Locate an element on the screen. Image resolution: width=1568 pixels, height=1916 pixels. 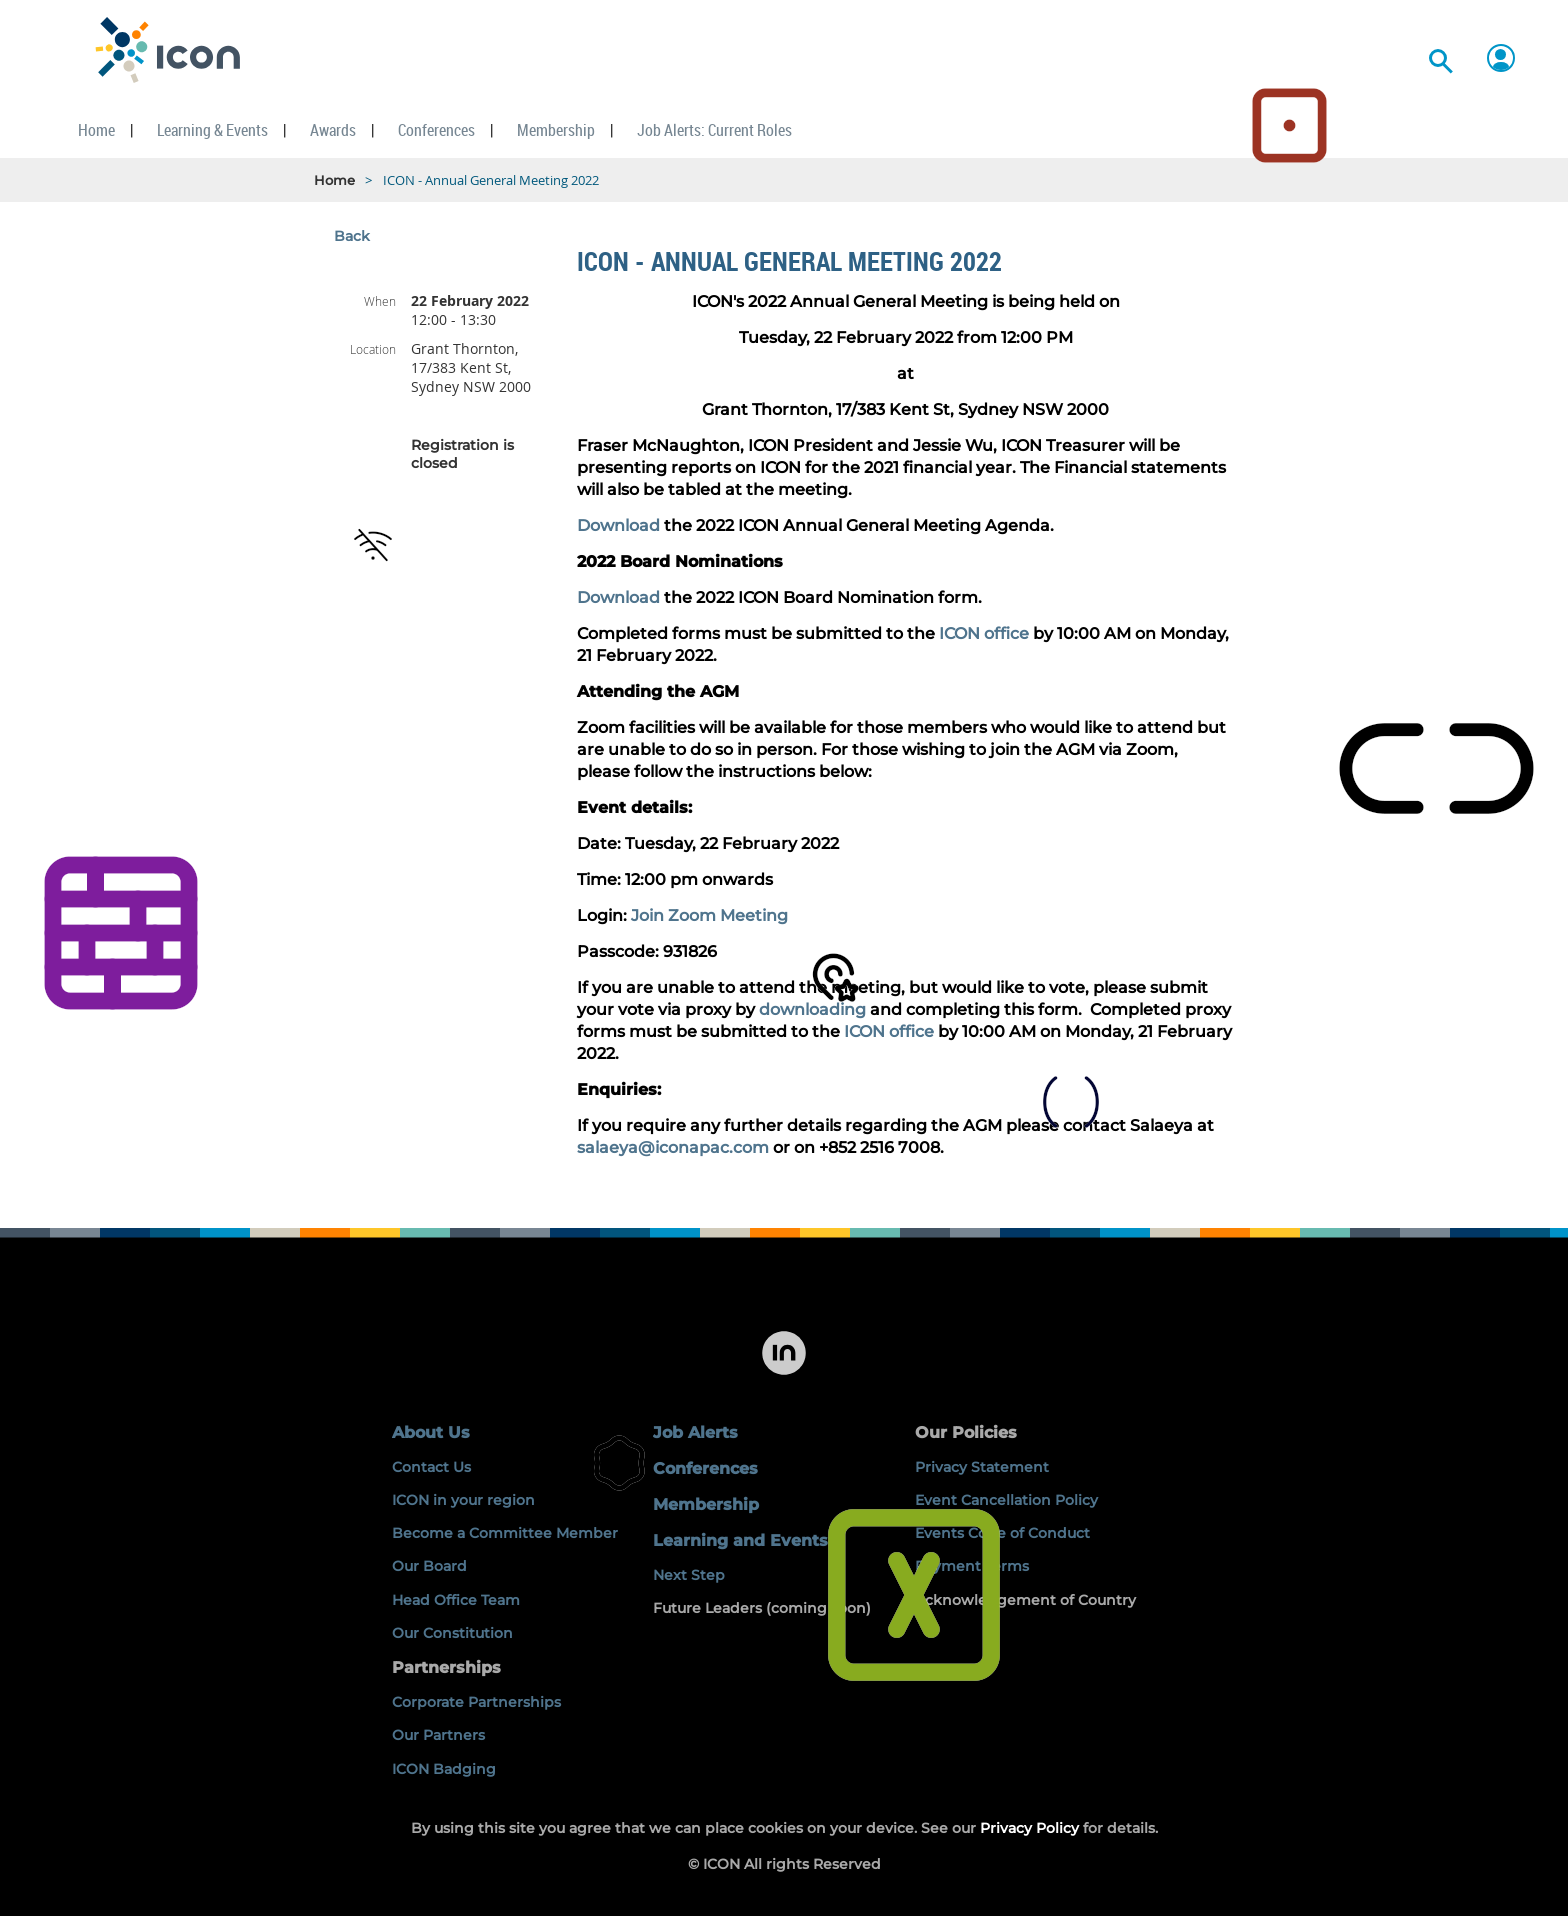
mark a location as favorite is located at coordinates (833, 976).